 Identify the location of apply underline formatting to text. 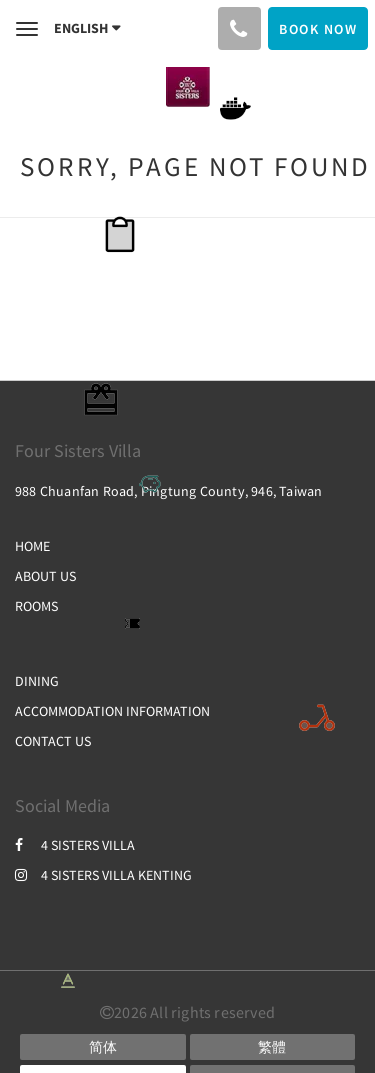
(68, 981).